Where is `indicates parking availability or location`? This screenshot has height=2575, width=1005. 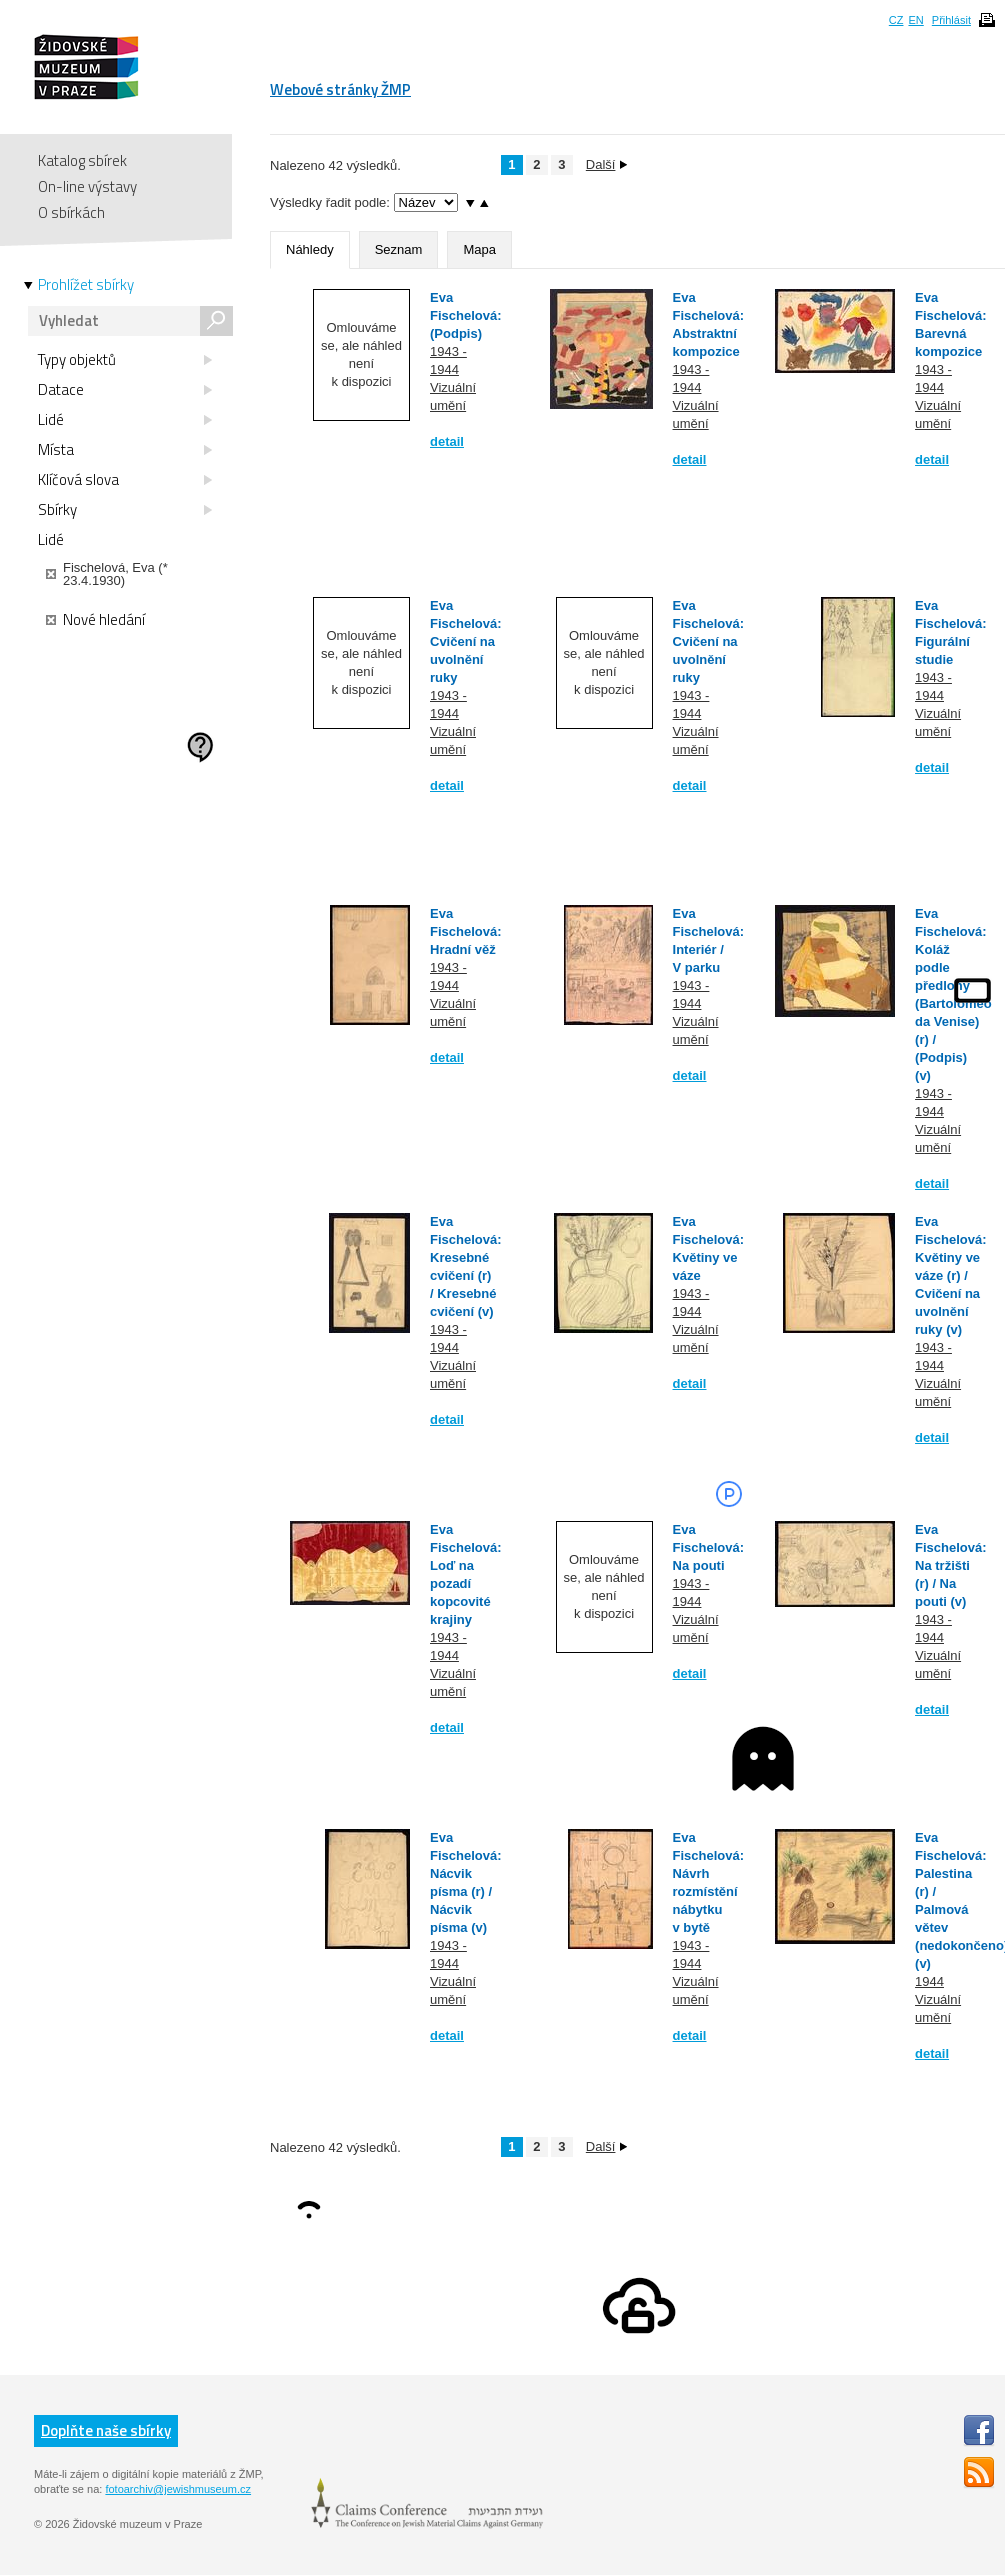 indicates parking availability or location is located at coordinates (729, 1494).